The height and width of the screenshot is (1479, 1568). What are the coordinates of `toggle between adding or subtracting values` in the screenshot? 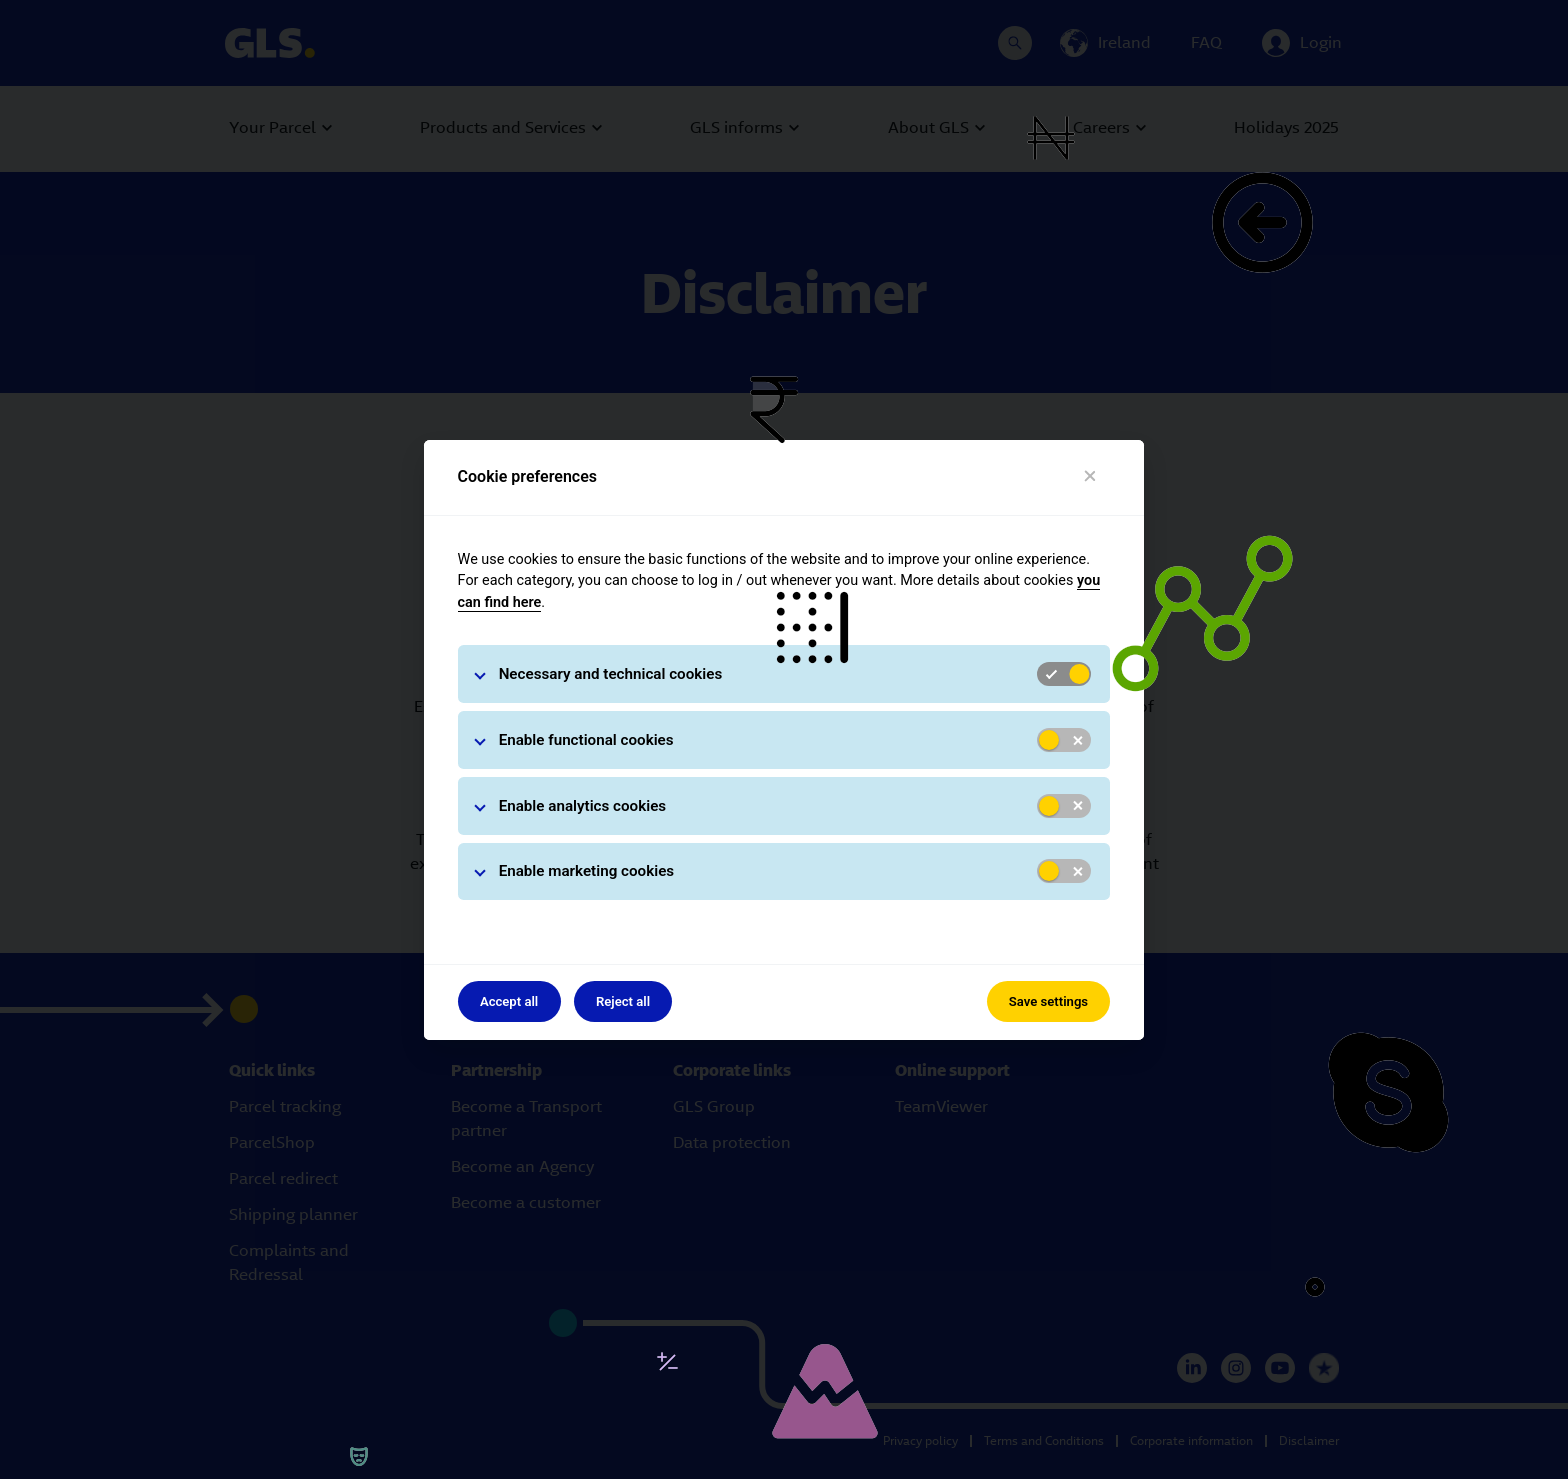 It's located at (667, 1362).